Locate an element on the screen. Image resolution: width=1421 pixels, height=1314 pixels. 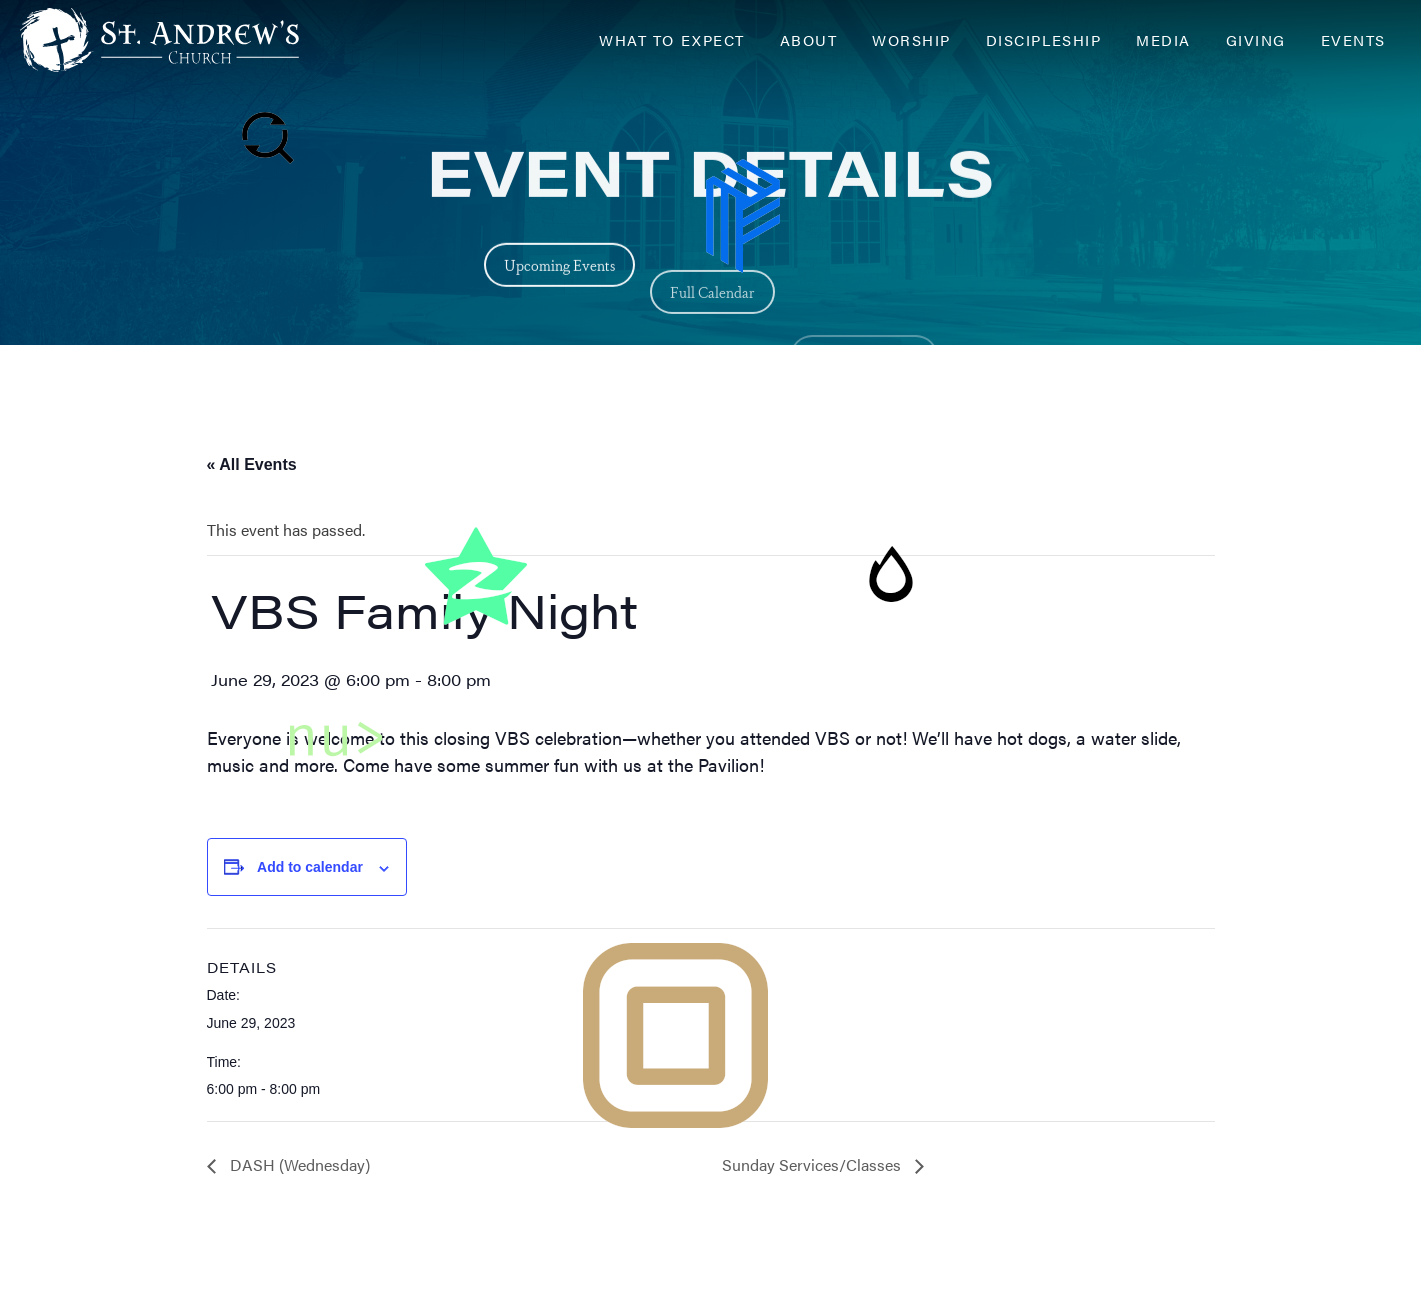
open Qzone social network is located at coordinates (476, 576).